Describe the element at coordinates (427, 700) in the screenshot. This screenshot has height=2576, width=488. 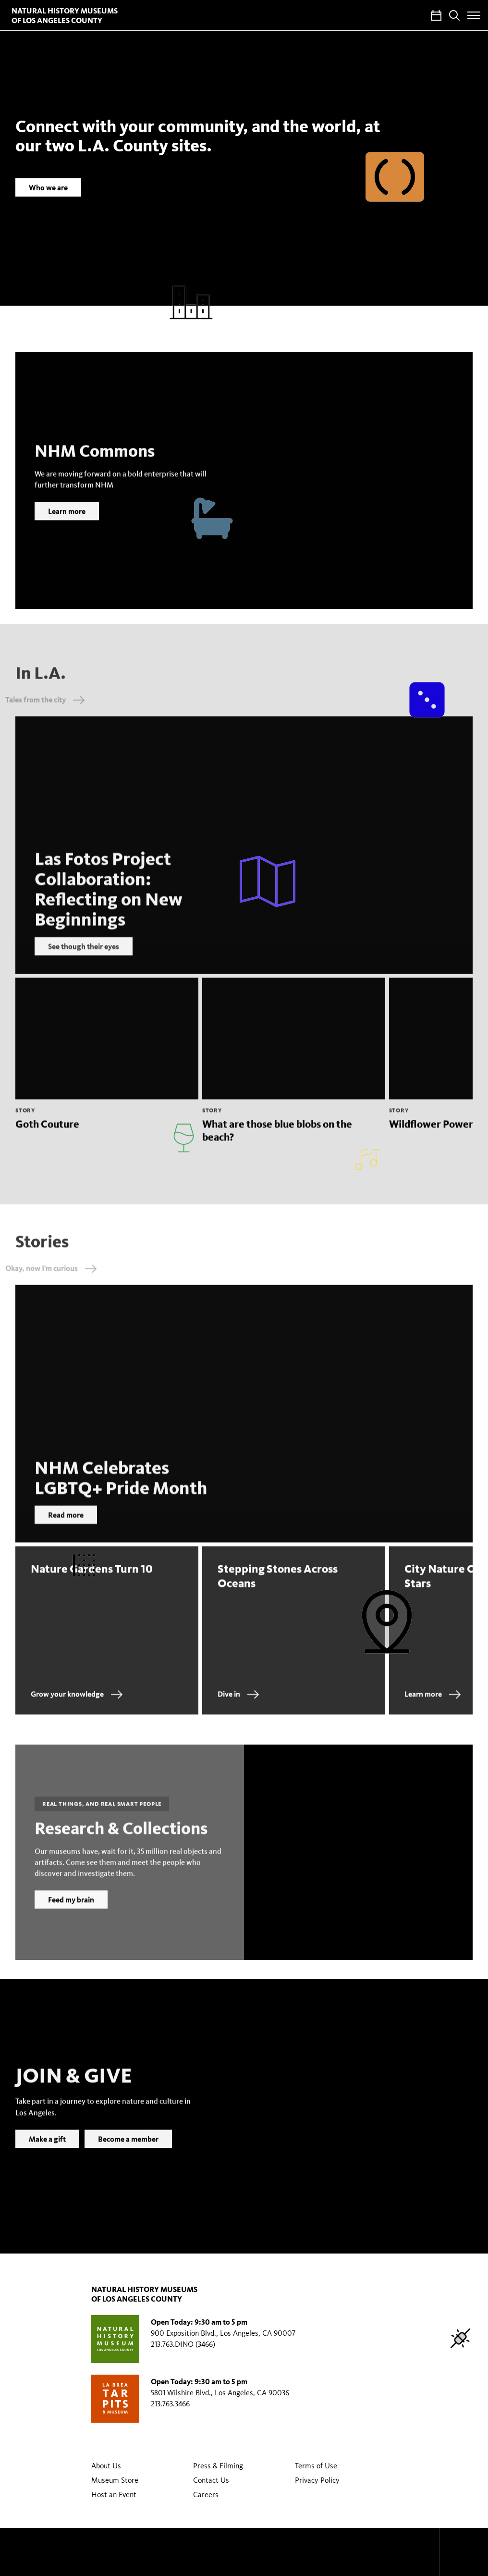
I see `indicates a dice roll result of three` at that location.